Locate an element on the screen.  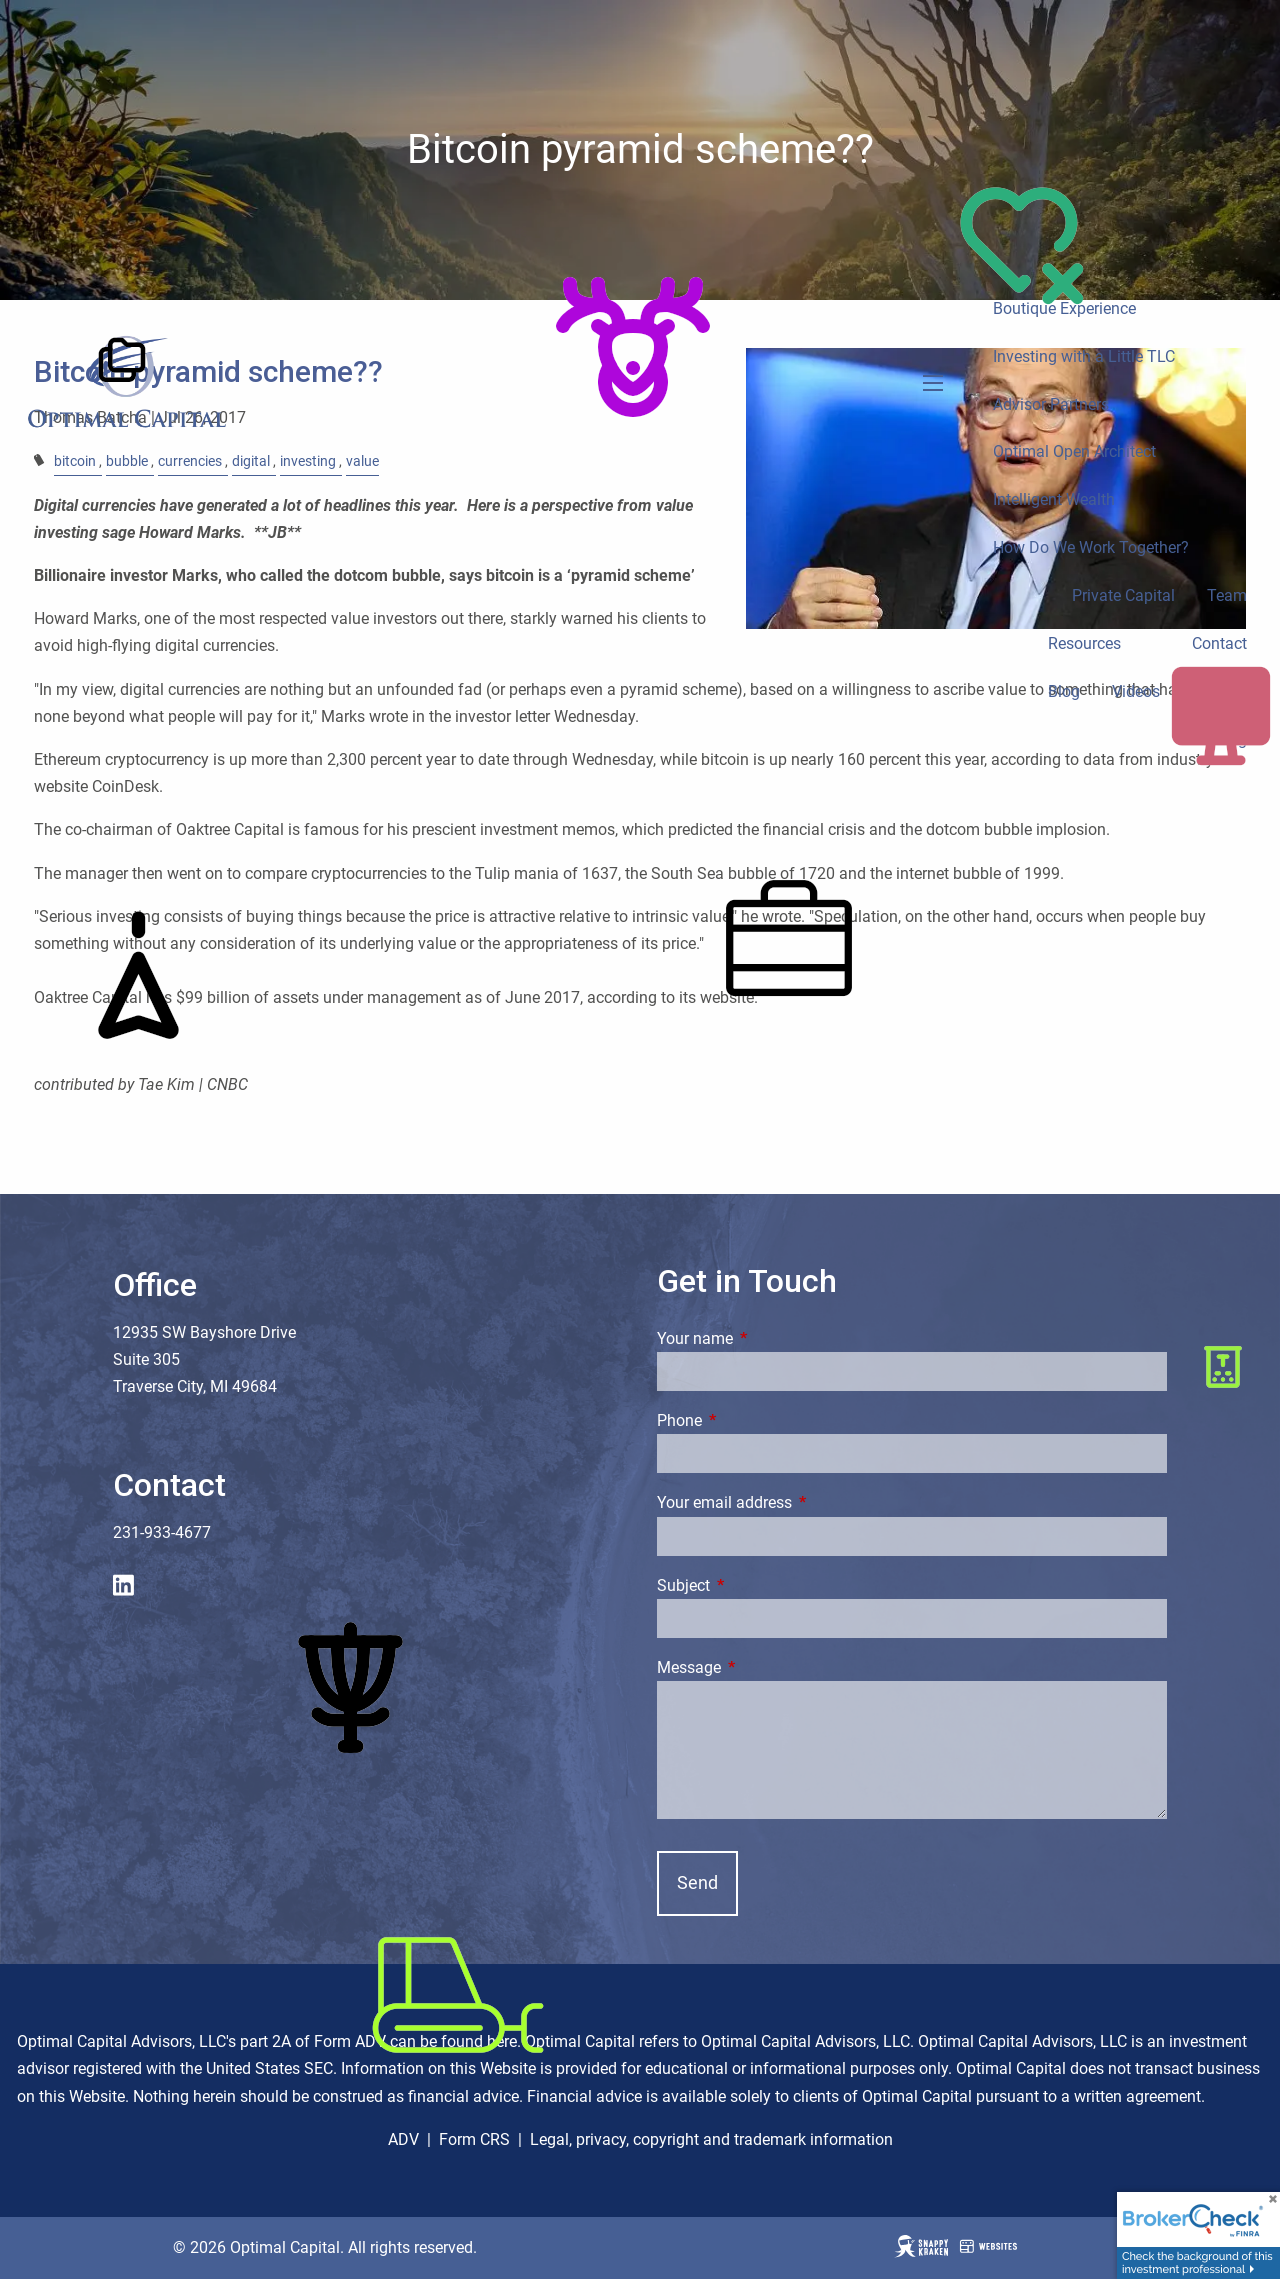
view data table or spreadsheet is located at coordinates (1223, 1367).